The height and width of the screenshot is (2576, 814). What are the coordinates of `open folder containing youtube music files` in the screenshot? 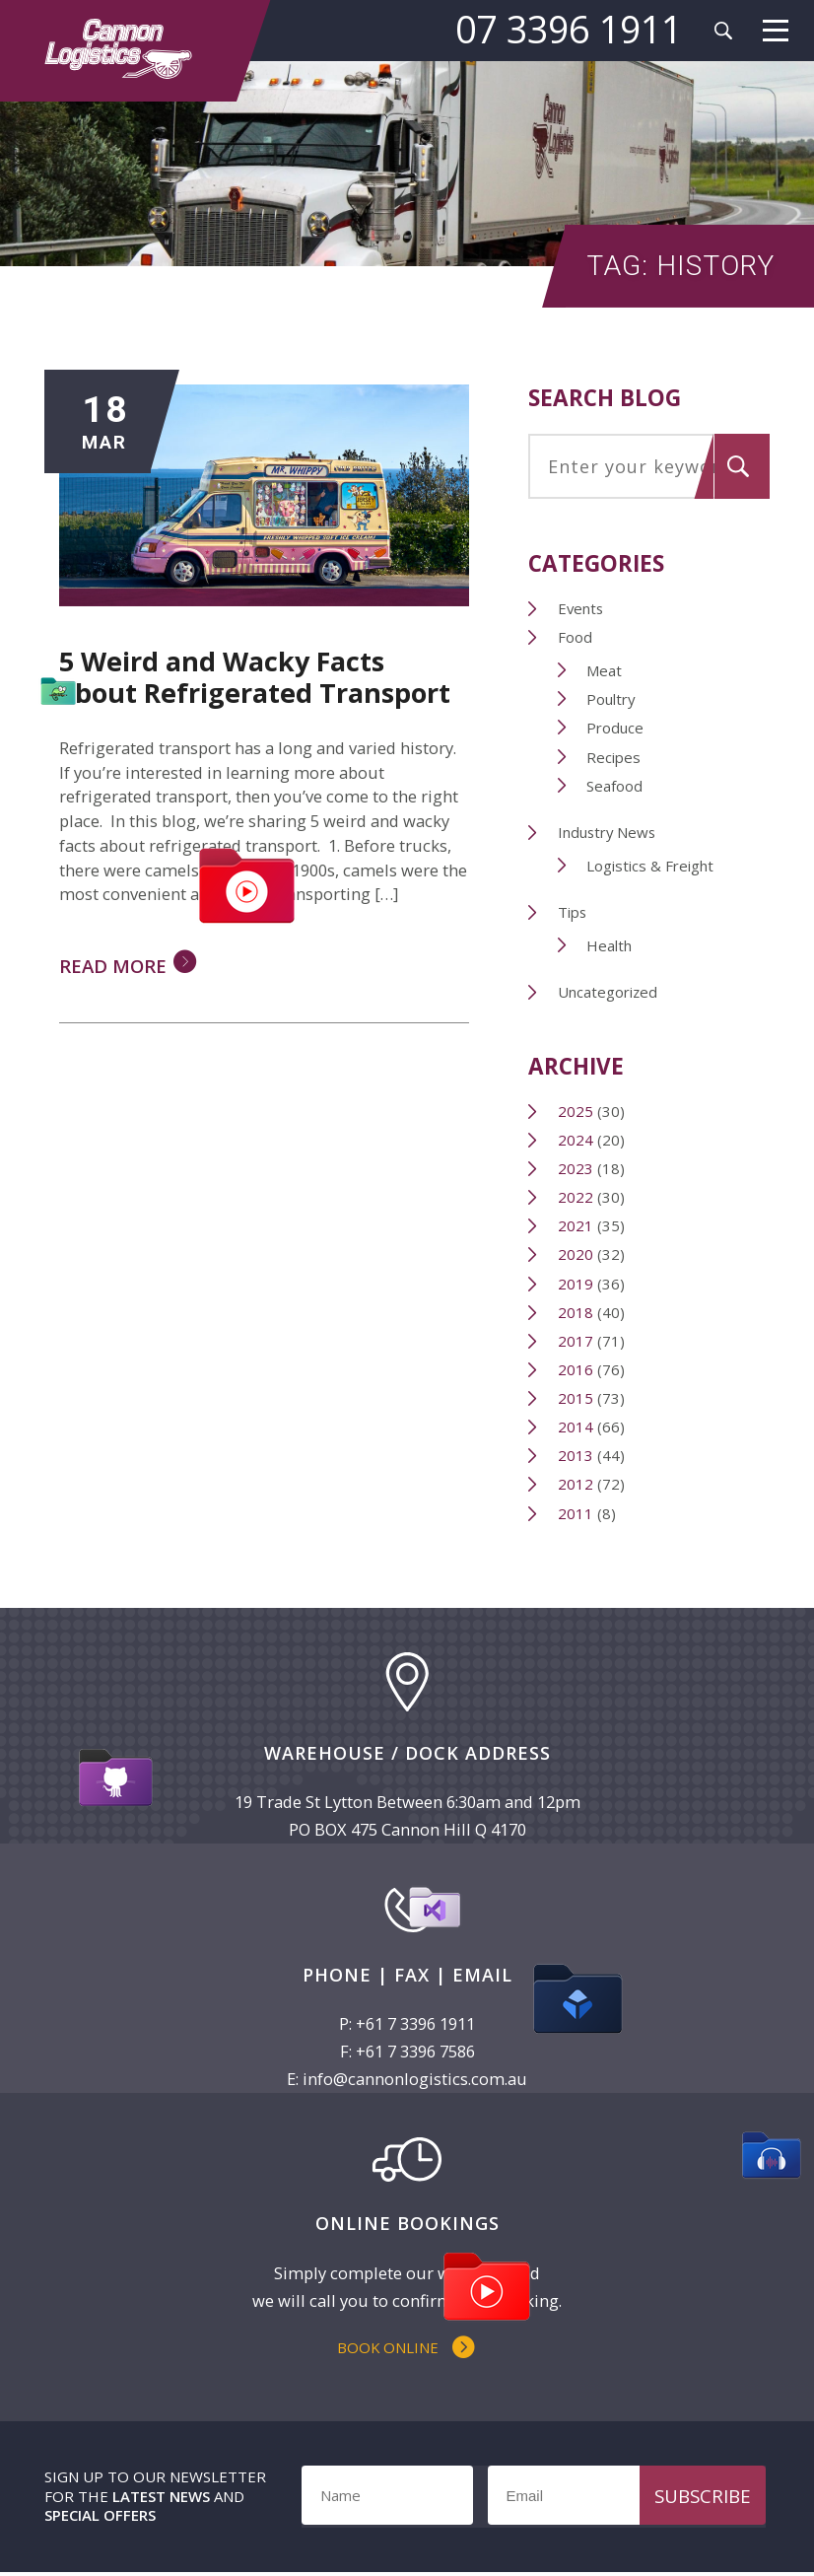 It's located at (486, 2288).